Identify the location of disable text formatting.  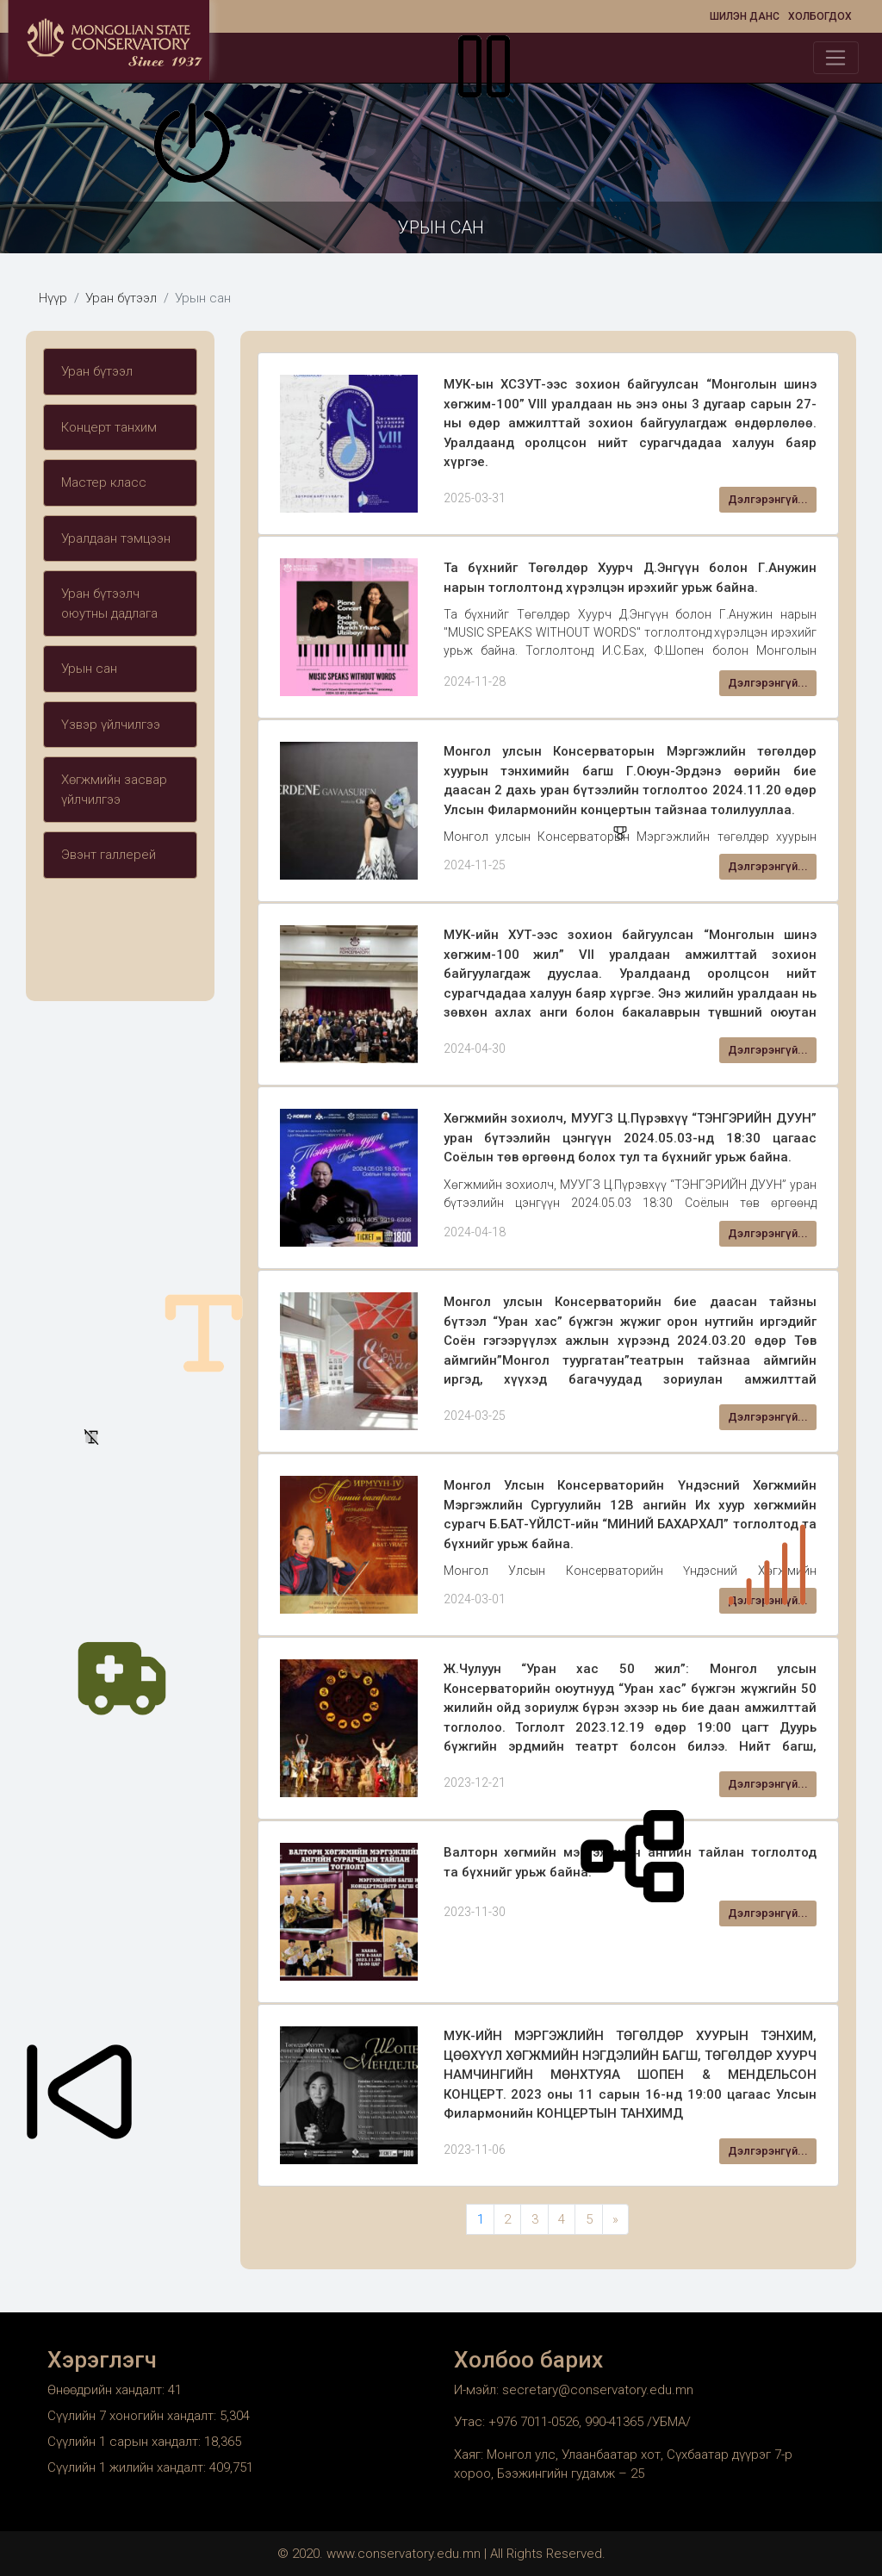
(91, 1437).